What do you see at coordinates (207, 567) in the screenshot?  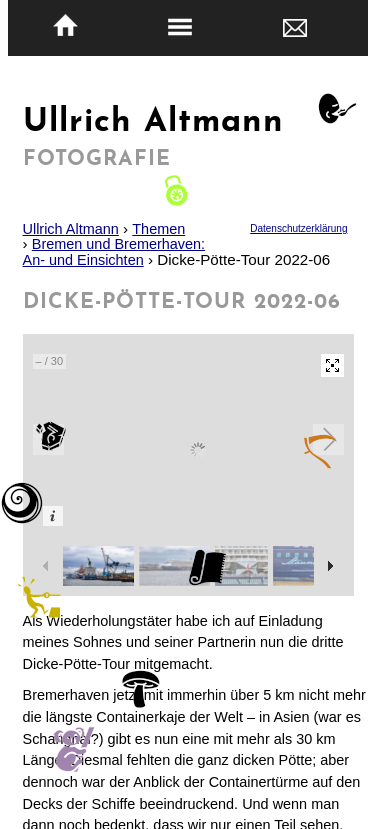 I see `view fabric or textile inventory` at bounding box center [207, 567].